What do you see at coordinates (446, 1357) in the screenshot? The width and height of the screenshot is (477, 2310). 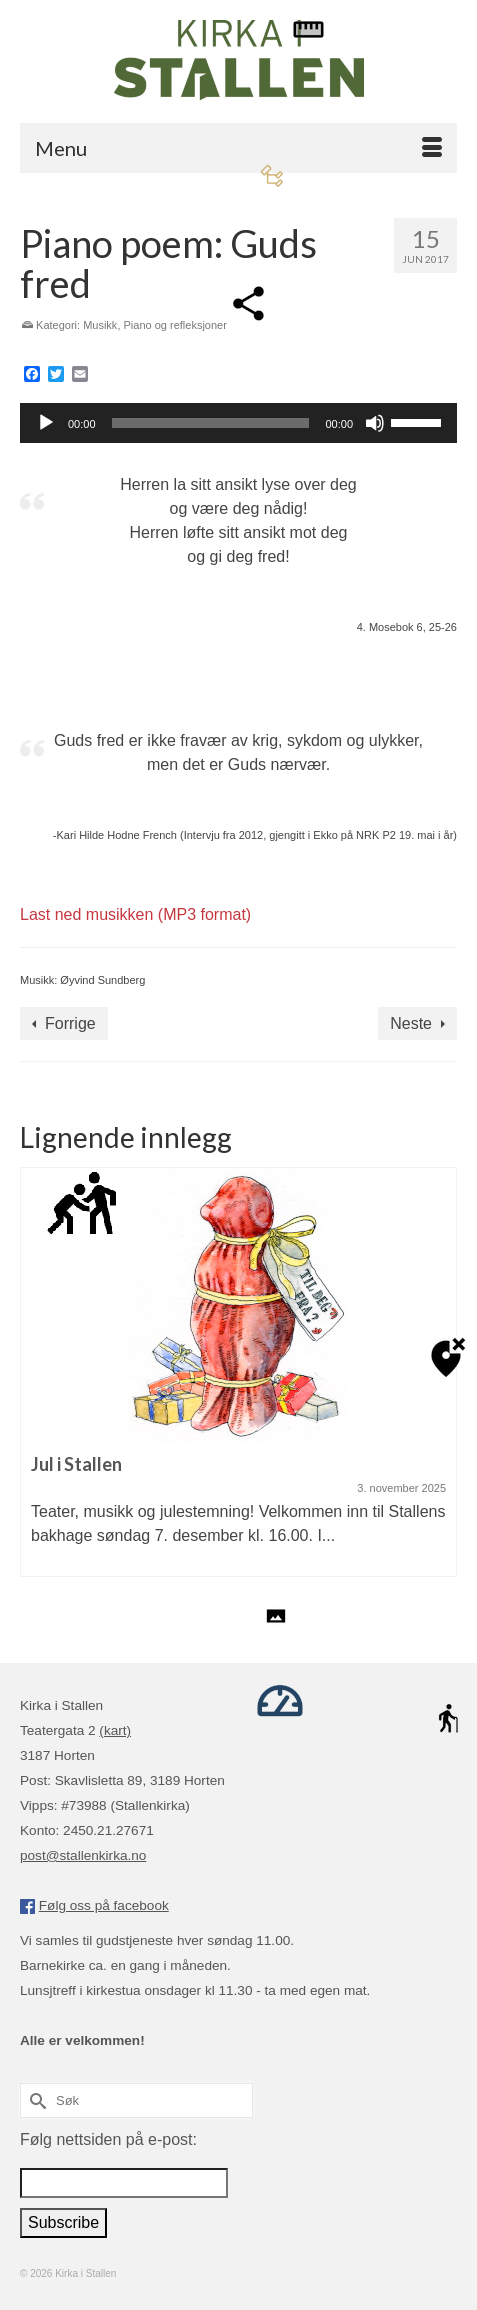 I see `remove a saved location pin` at bounding box center [446, 1357].